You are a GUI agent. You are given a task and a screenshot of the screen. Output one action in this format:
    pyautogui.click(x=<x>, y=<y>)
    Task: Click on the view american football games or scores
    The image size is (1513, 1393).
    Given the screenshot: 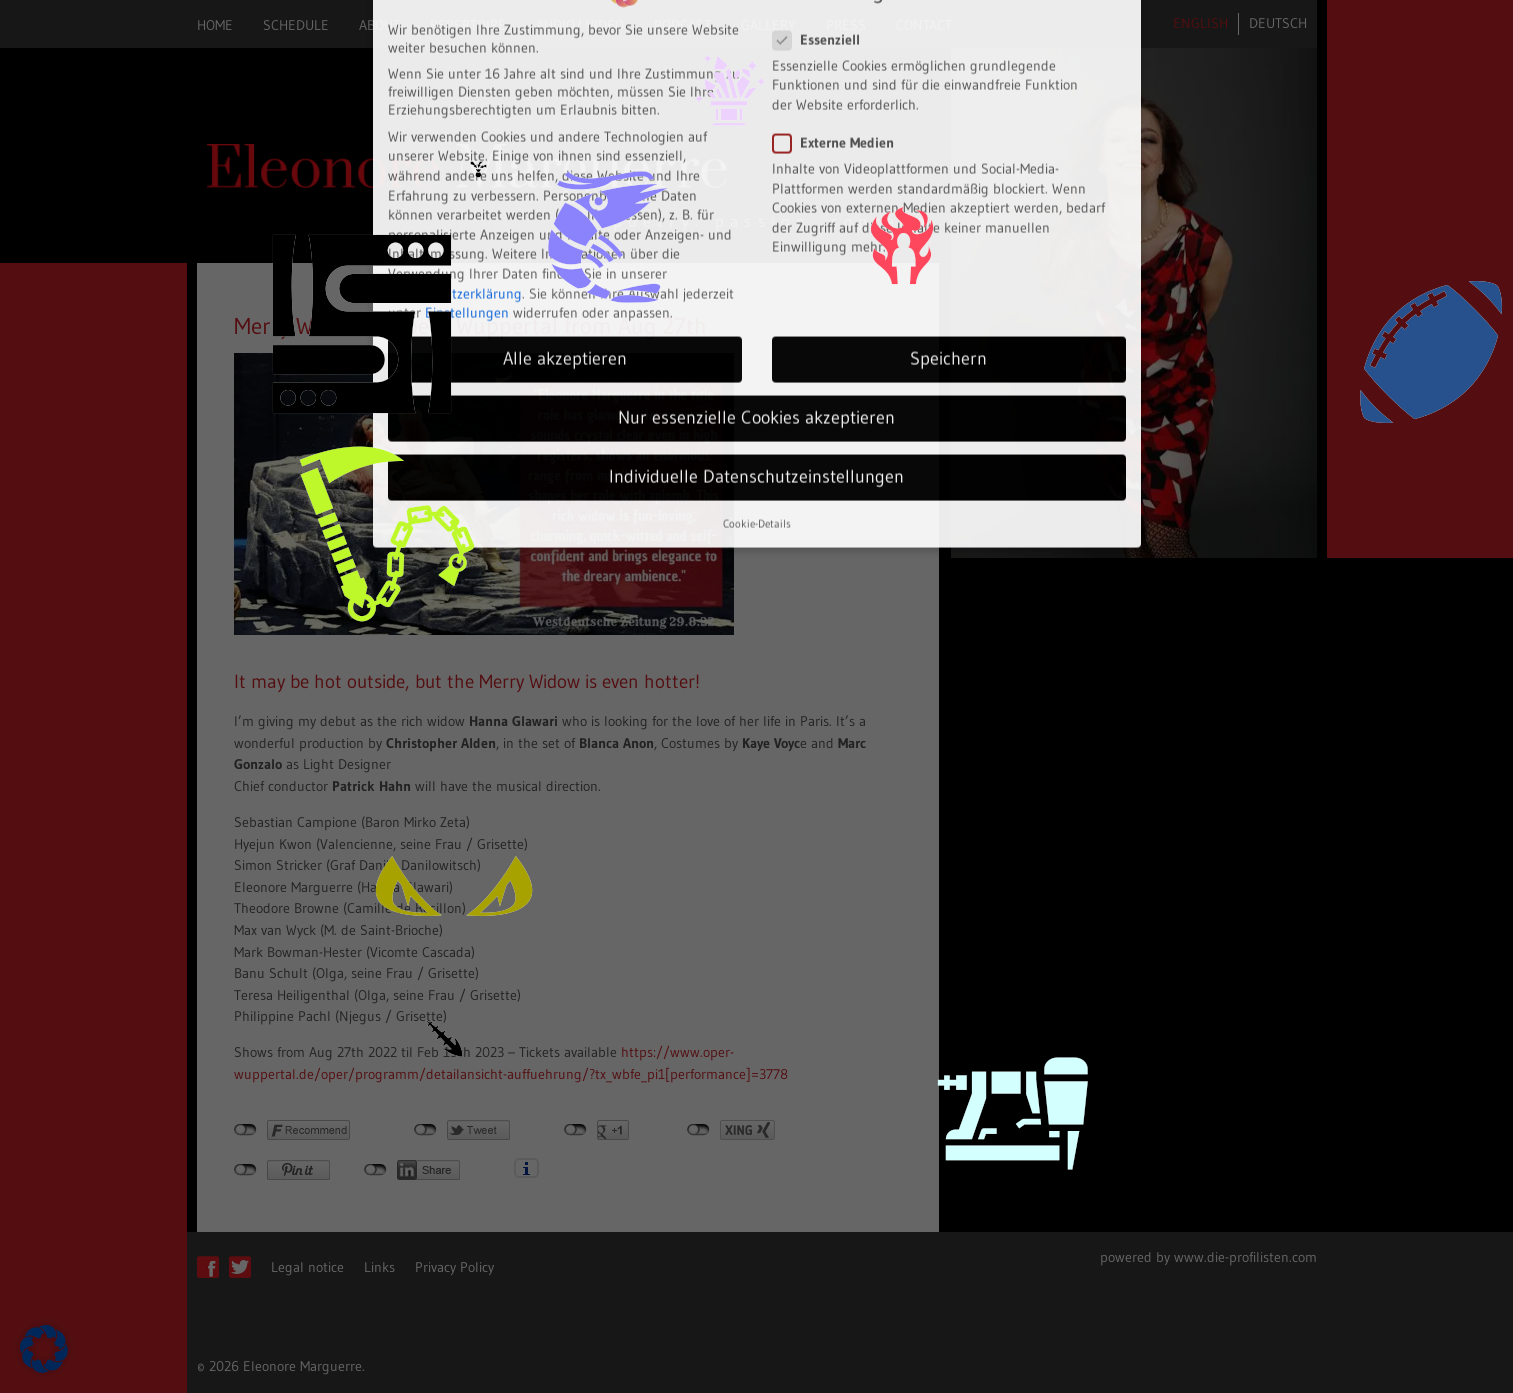 What is the action you would take?
    pyautogui.click(x=1431, y=352)
    